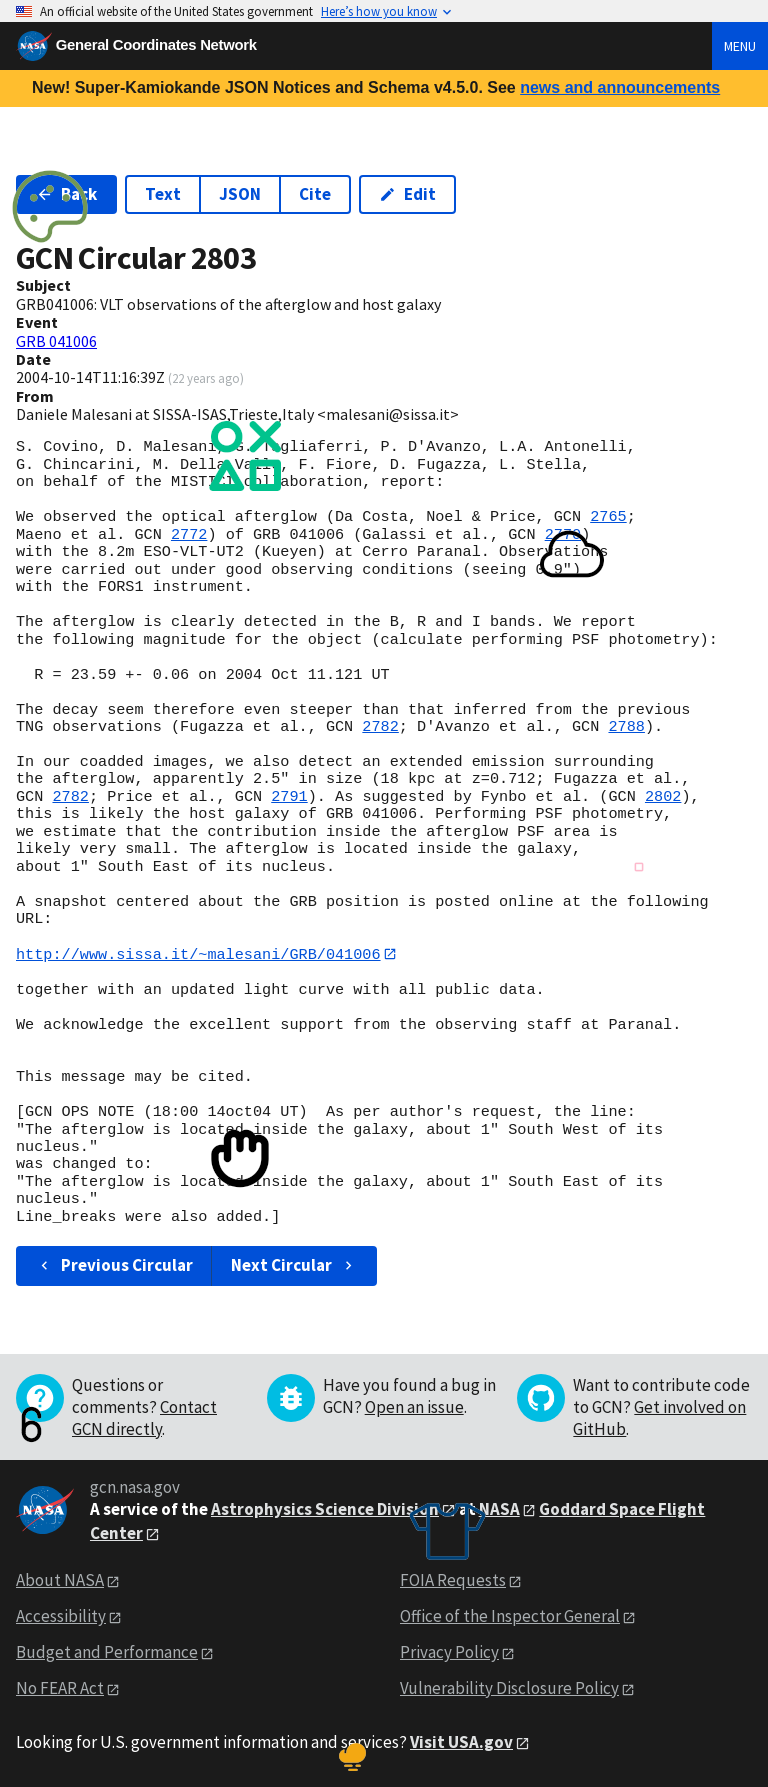 The image size is (768, 1787). Describe the element at coordinates (639, 867) in the screenshot. I see `stop media playback` at that location.